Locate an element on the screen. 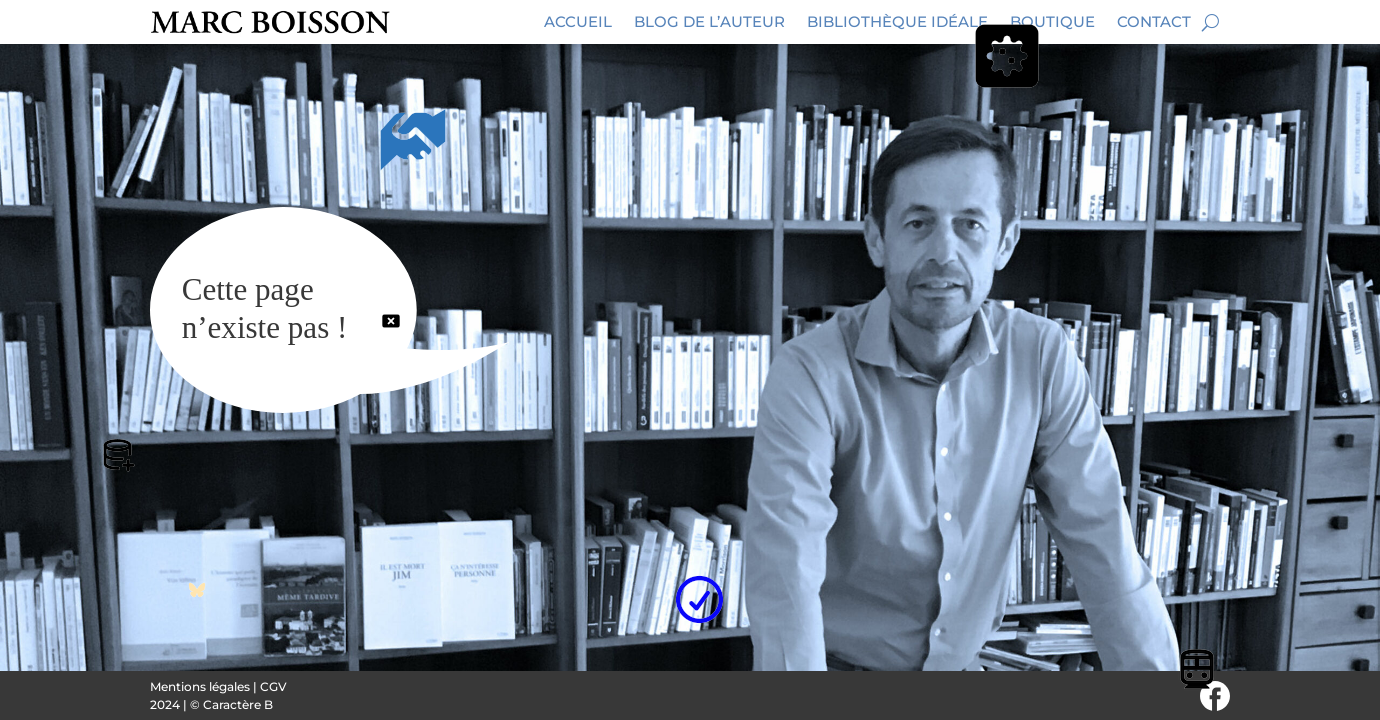 This screenshot has height=720, width=1380. access help or assistance services is located at coordinates (413, 138).